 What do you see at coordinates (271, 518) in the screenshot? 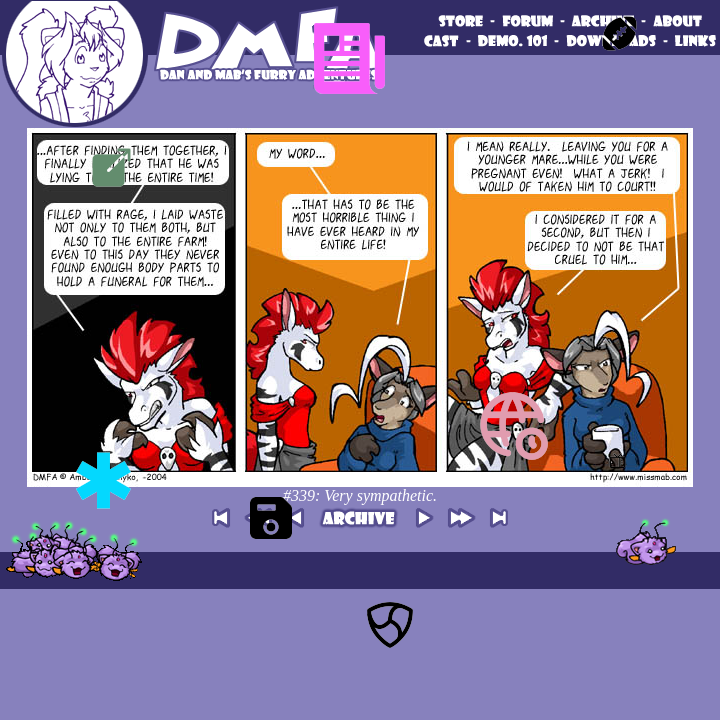
I see `save current file or document` at bounding box center [271, 518].